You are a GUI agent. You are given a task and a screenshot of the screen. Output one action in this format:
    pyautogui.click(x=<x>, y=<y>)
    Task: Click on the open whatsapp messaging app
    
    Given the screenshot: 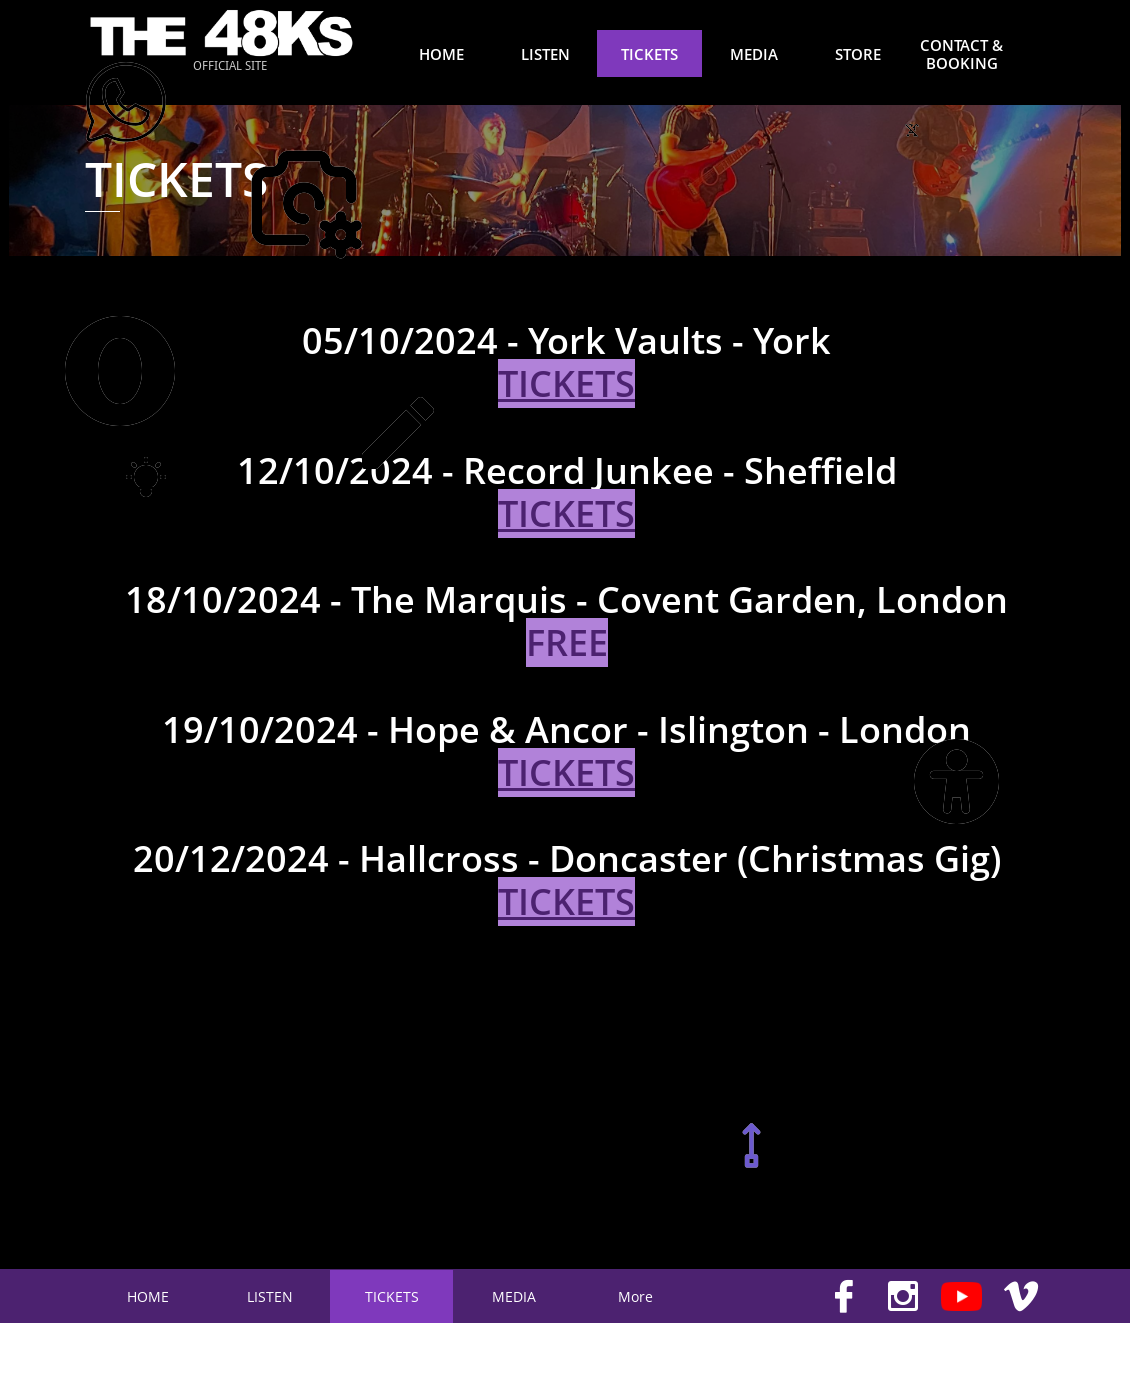 What is the action you would take?
    pyautogui.click(x=126, y=102)
    